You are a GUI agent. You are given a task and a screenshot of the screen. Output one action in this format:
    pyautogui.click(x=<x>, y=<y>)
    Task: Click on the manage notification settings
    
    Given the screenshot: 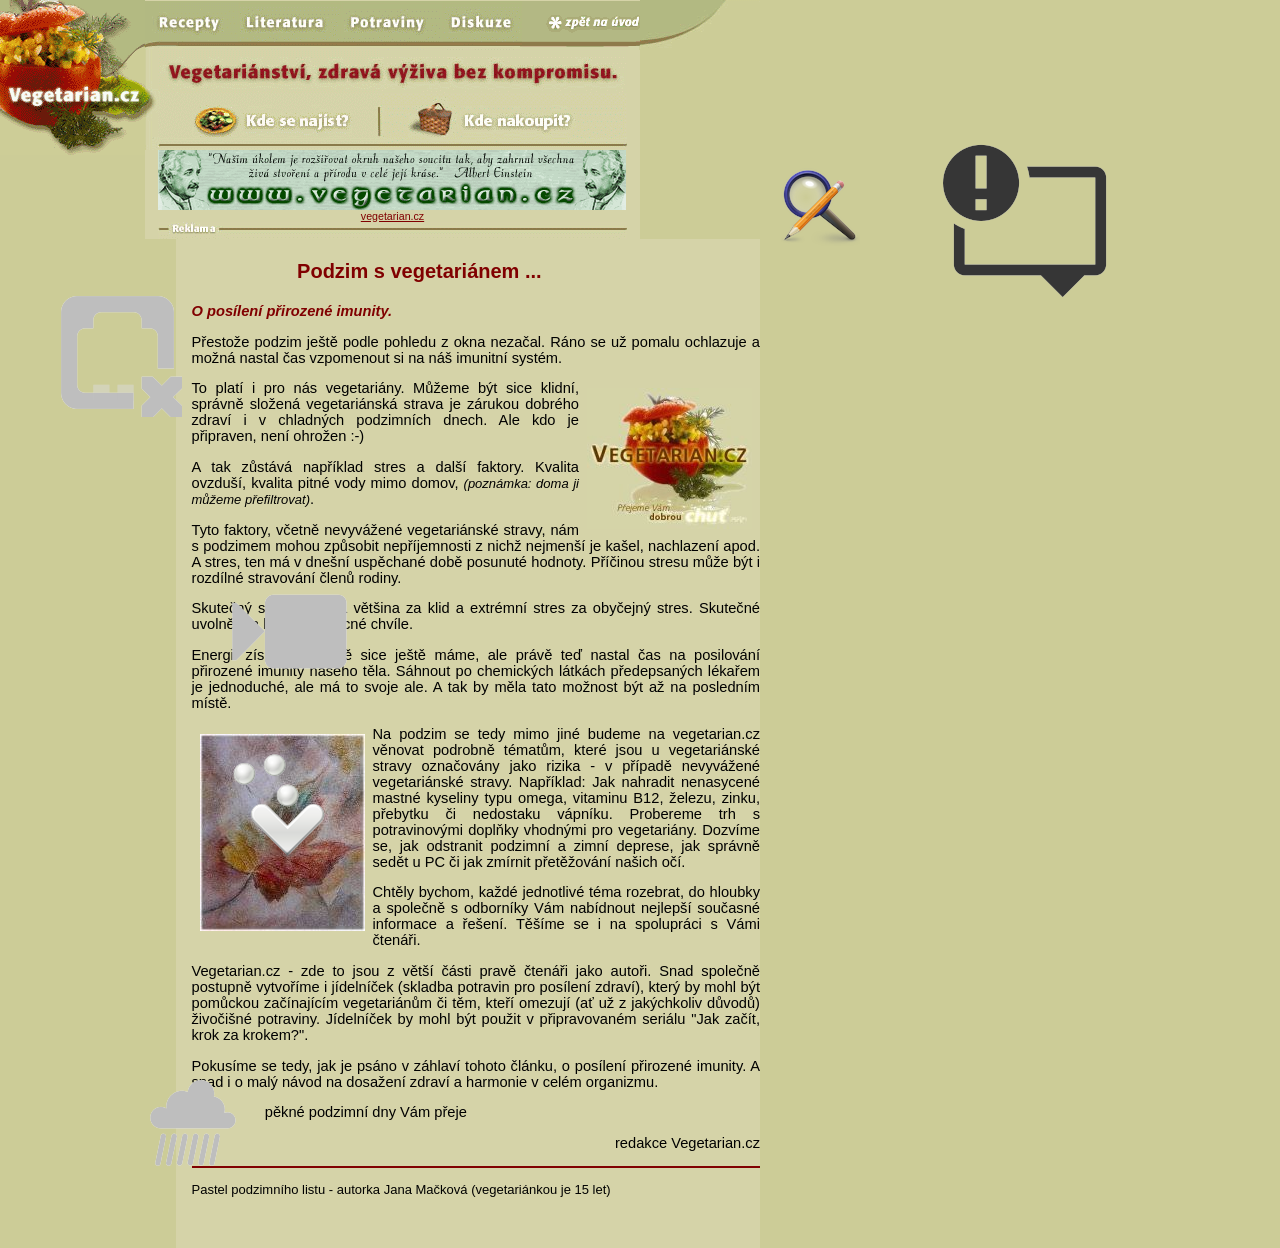 What is the action you would take?
    pyautogui.click(x=1030, y=221)
    